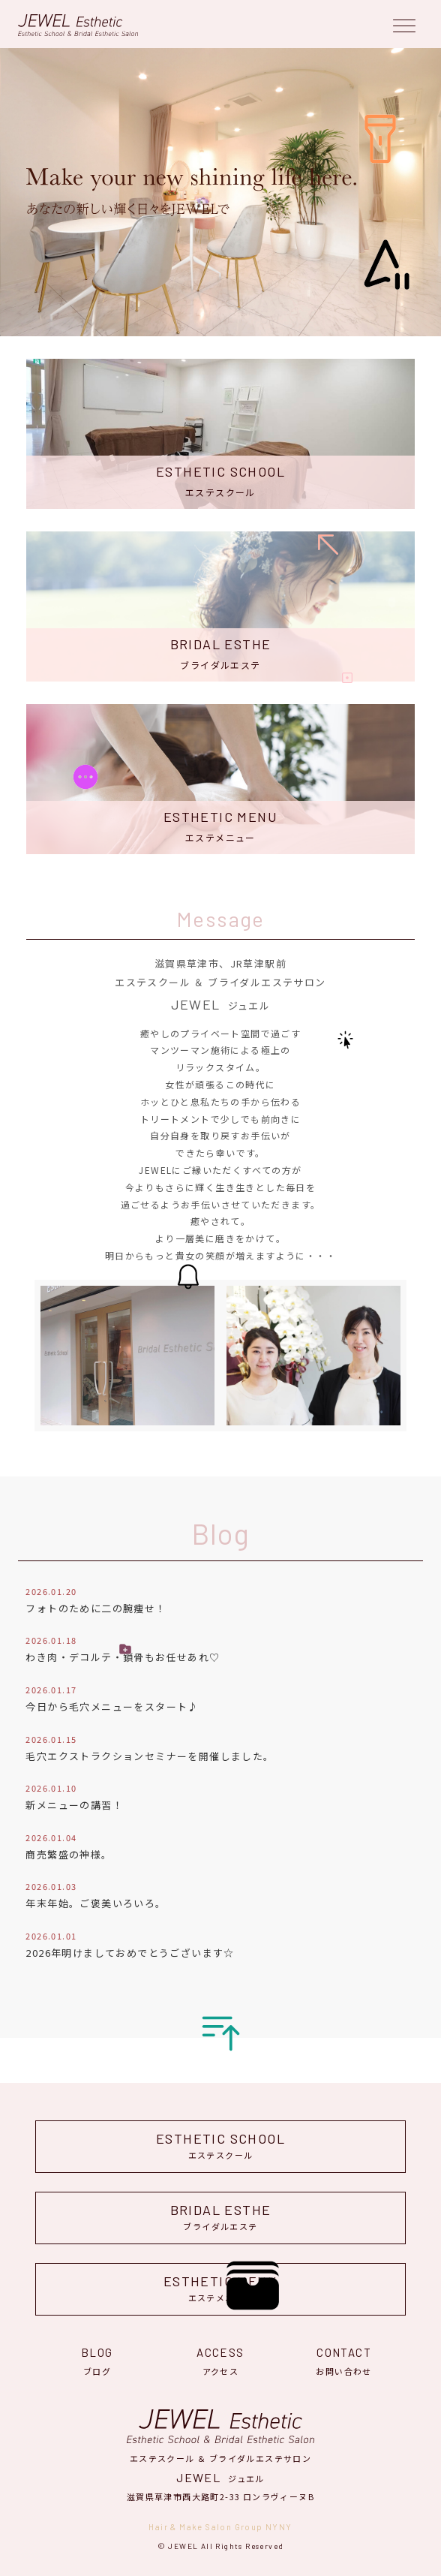  I want to click on indicates a file has been modified in a diff view, so click(347, 678).